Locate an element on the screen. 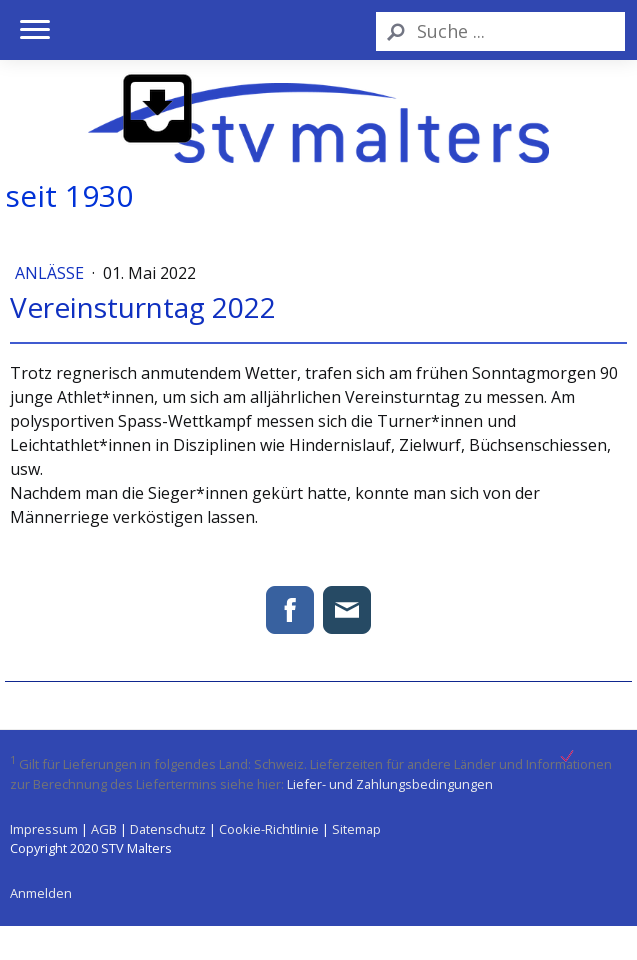 The width and height of the screenshot is (637, 960). confirm or complete an action is located at coordinates (567, 756).